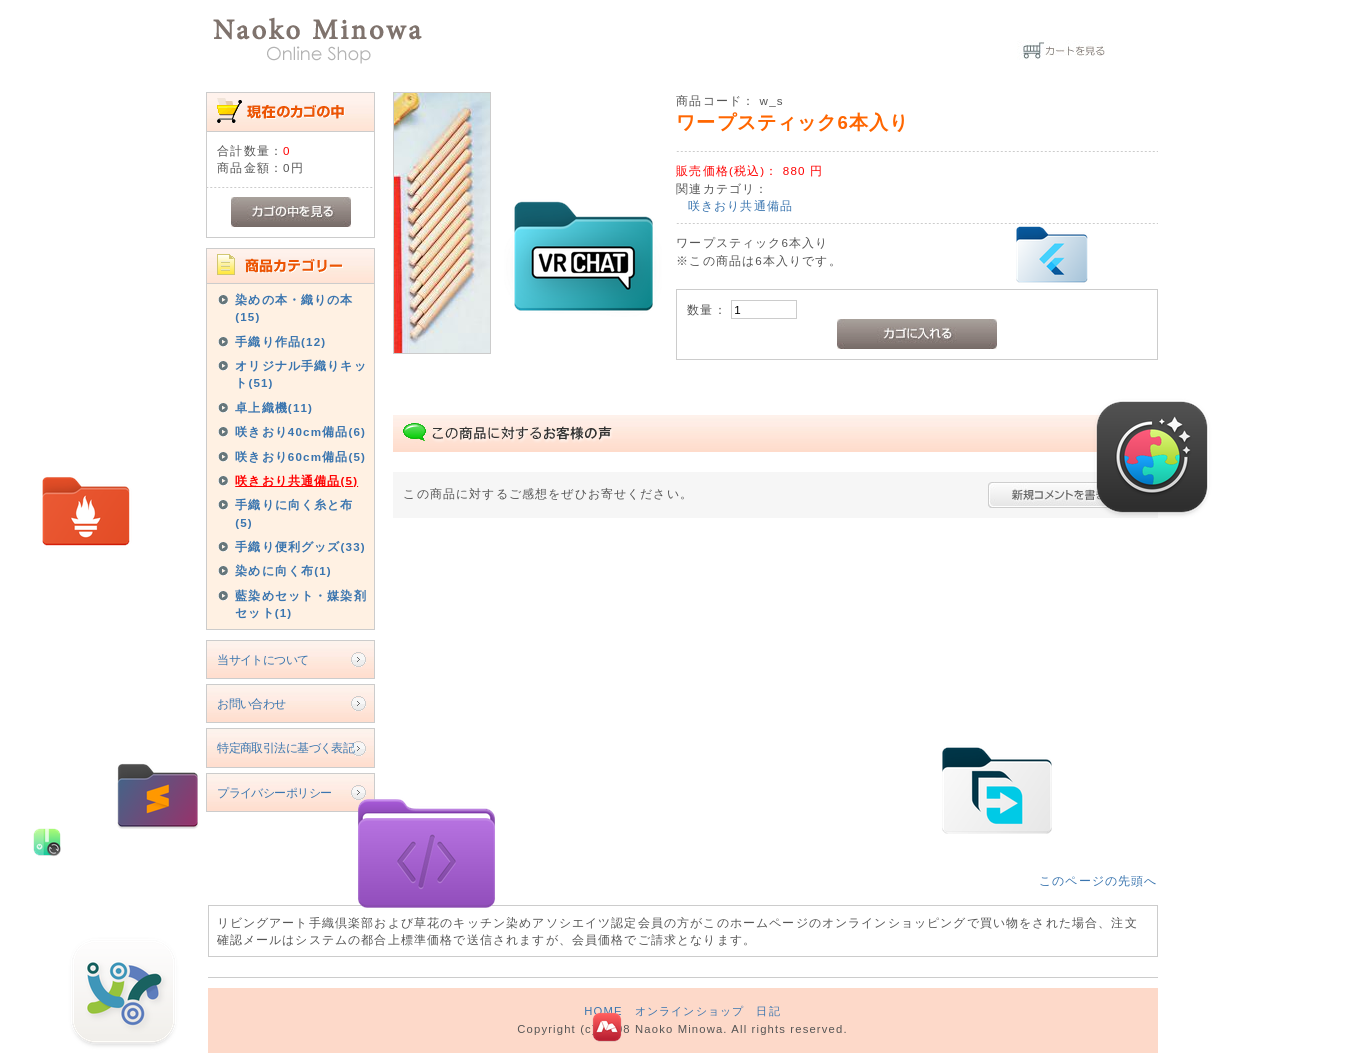 Image resolution: width=1365 pixels, height=1059 pixels. I want to click on open barrier app for keyboard and mouse sharing, so click(123, 991).